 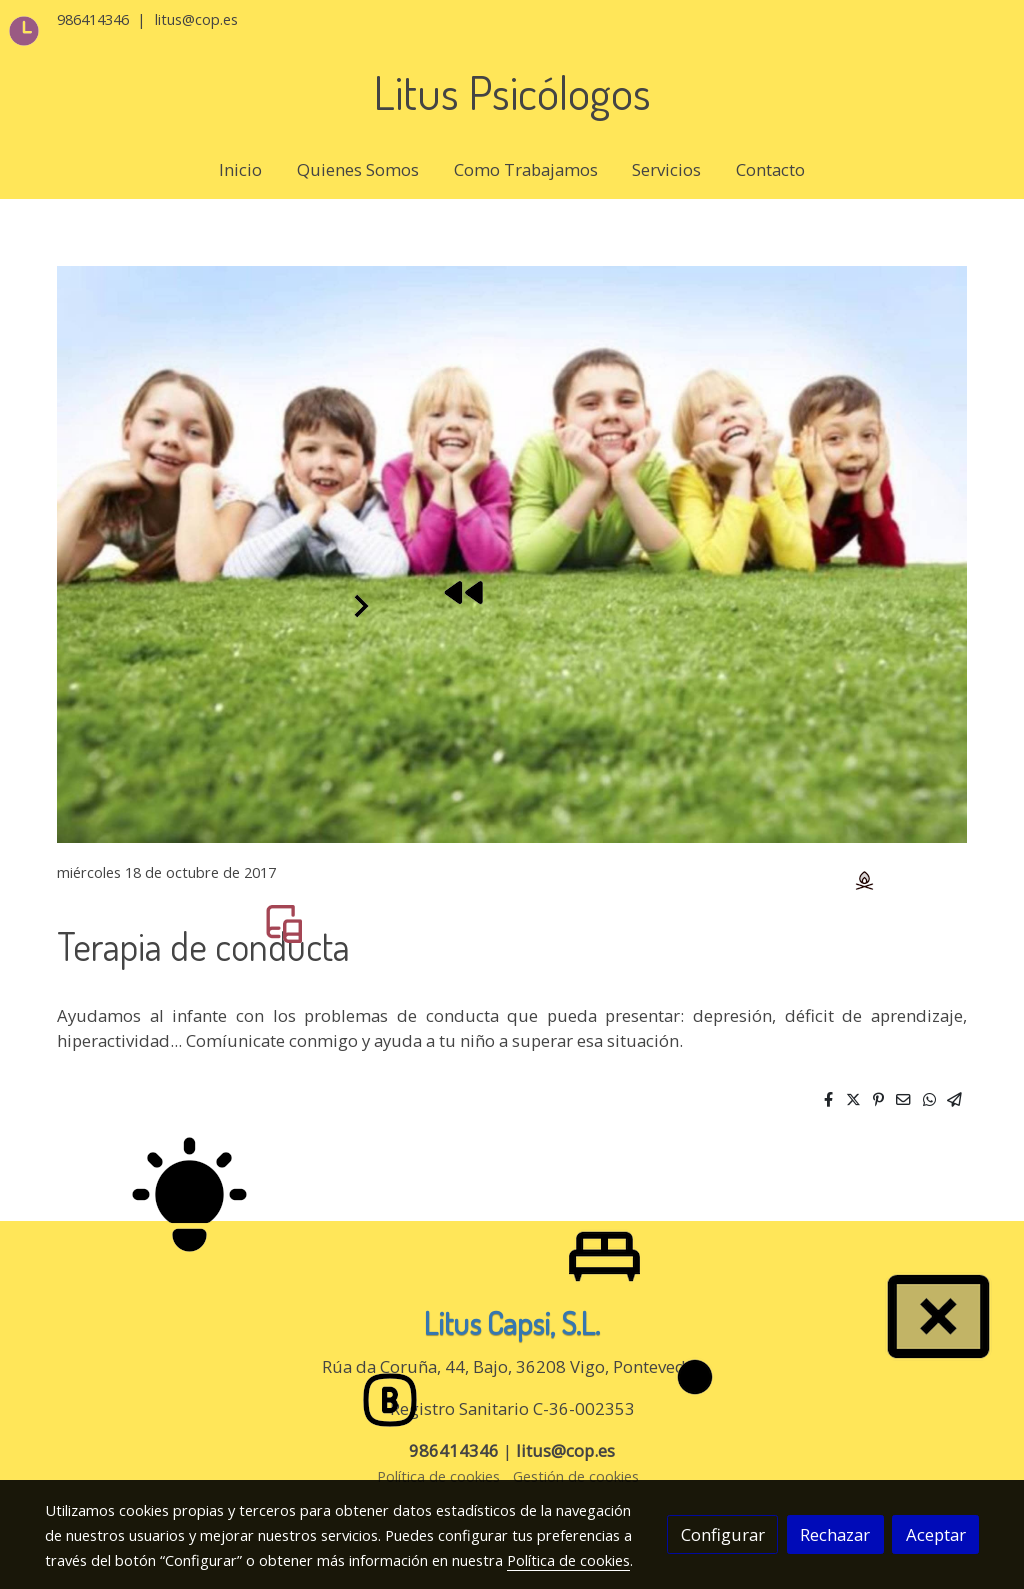 What do you see at coordinates (283, 924) in the screenshot?
I see `clone a repository` at bounding box center [283, 924].